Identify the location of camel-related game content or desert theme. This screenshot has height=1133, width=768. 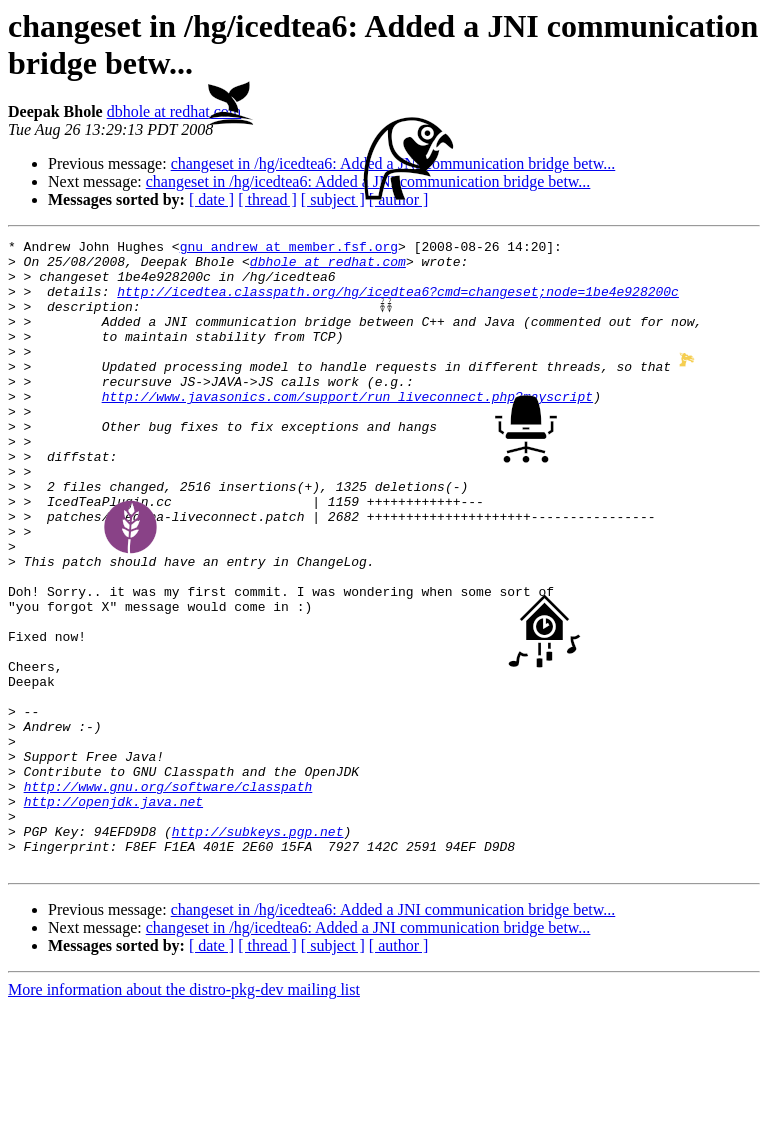
(687, 359).